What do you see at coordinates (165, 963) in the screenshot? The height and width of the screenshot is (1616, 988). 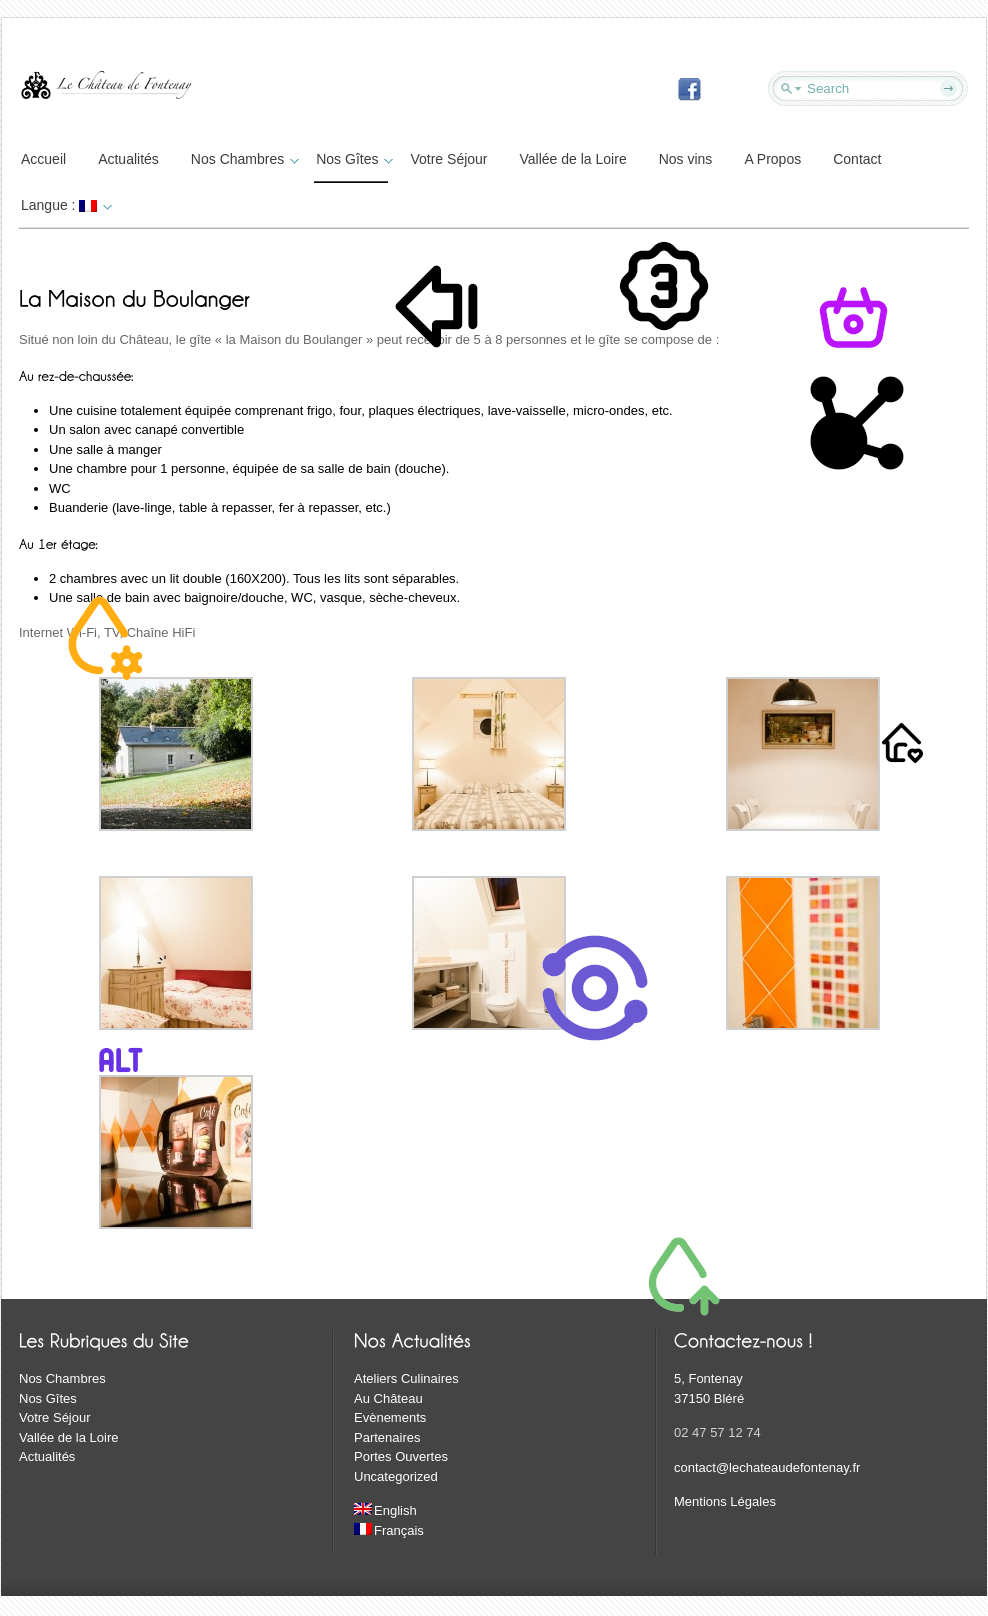 I see `loading content in progress` at bounding box center [165, 963].